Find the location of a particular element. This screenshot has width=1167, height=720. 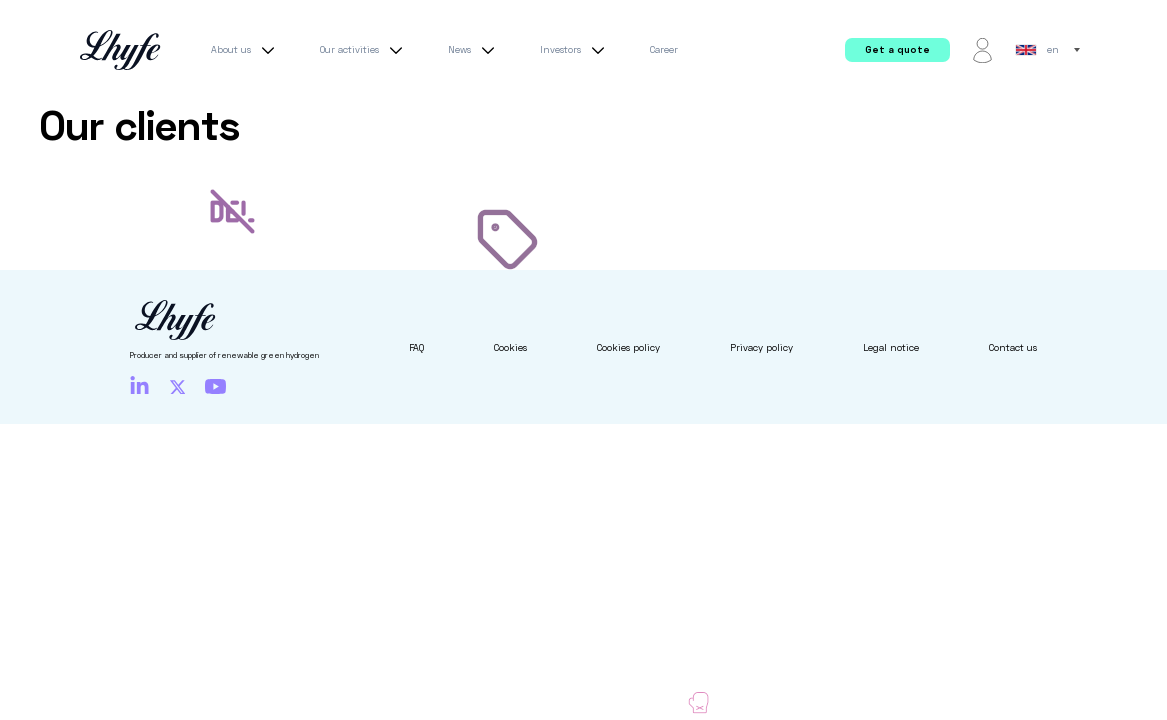

http delete request disabled or unavailable is located at coordinates (232, 211).